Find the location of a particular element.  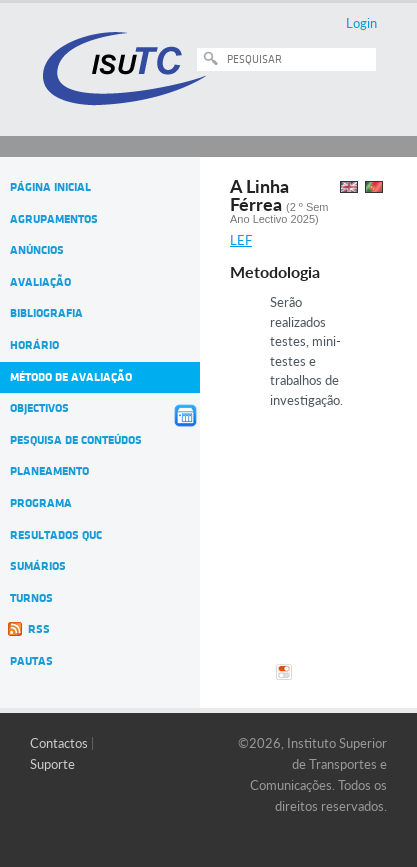

open synology nas management app is located at coordinates (185, 415).